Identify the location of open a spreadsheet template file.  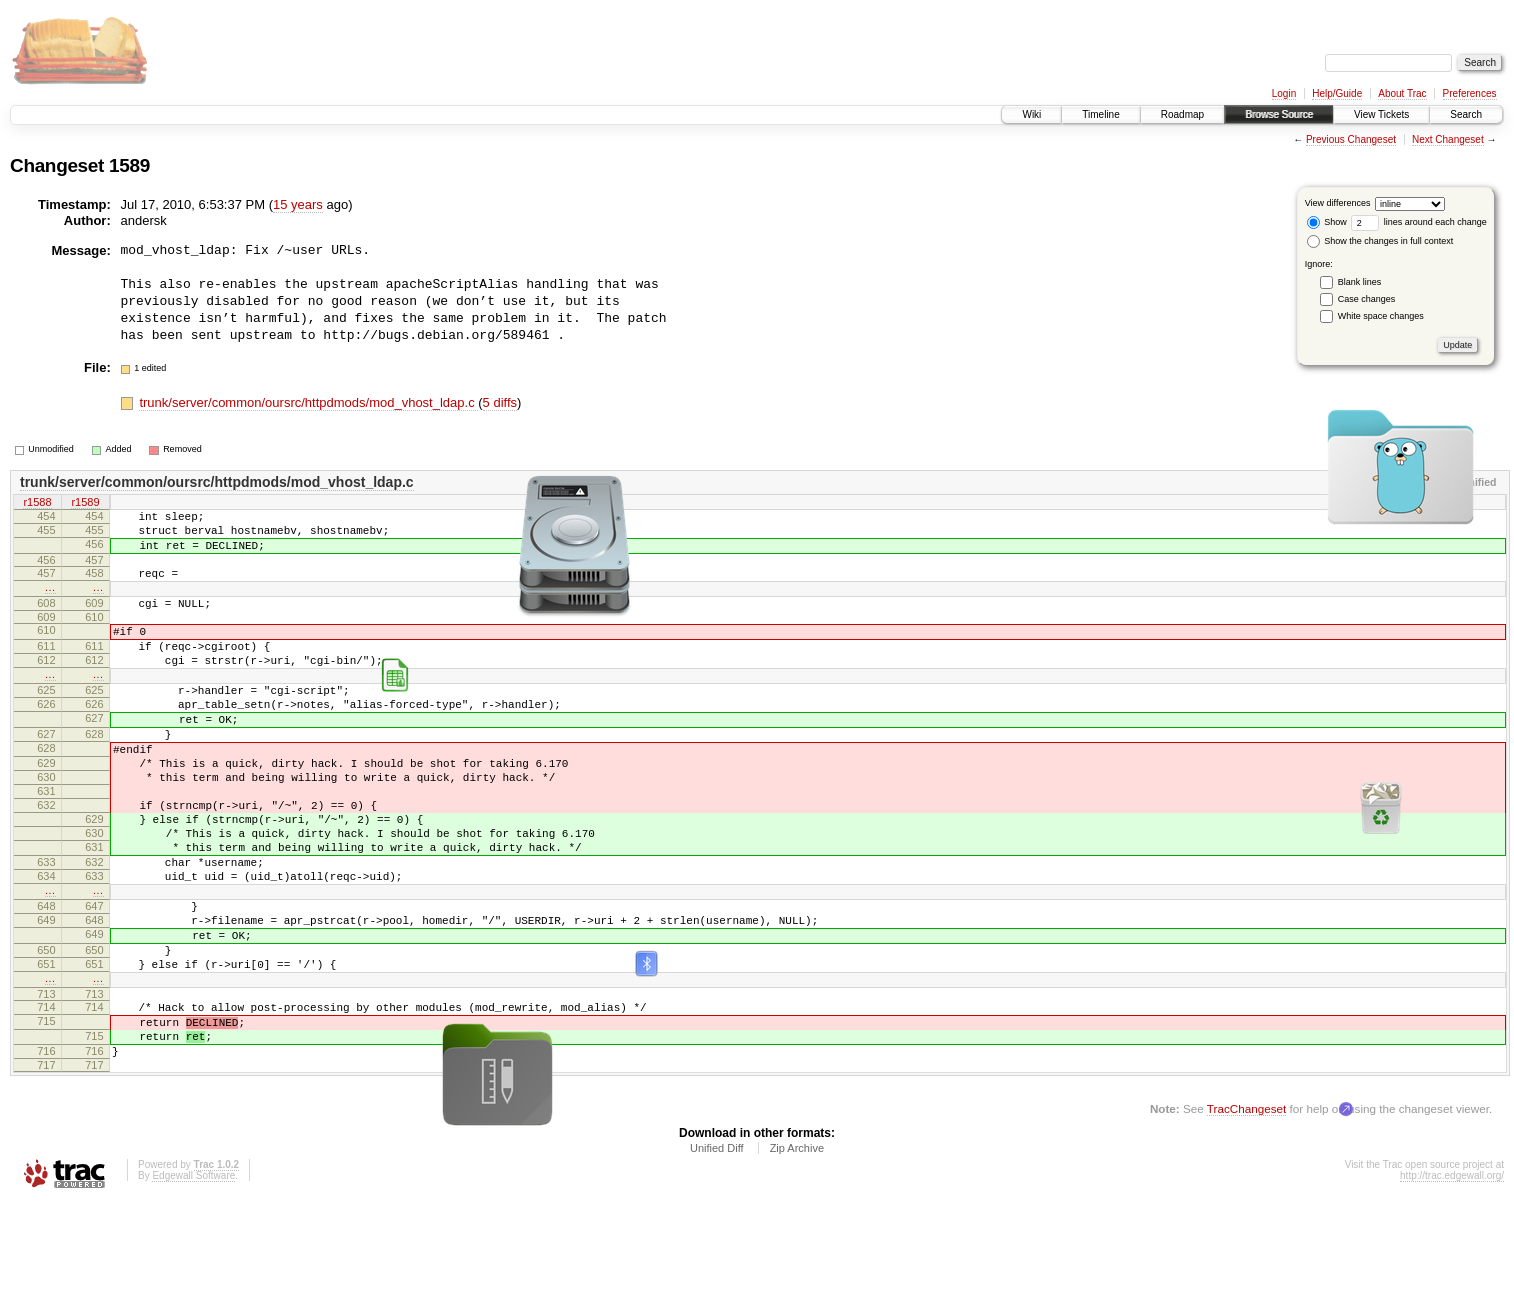
(395, 675).